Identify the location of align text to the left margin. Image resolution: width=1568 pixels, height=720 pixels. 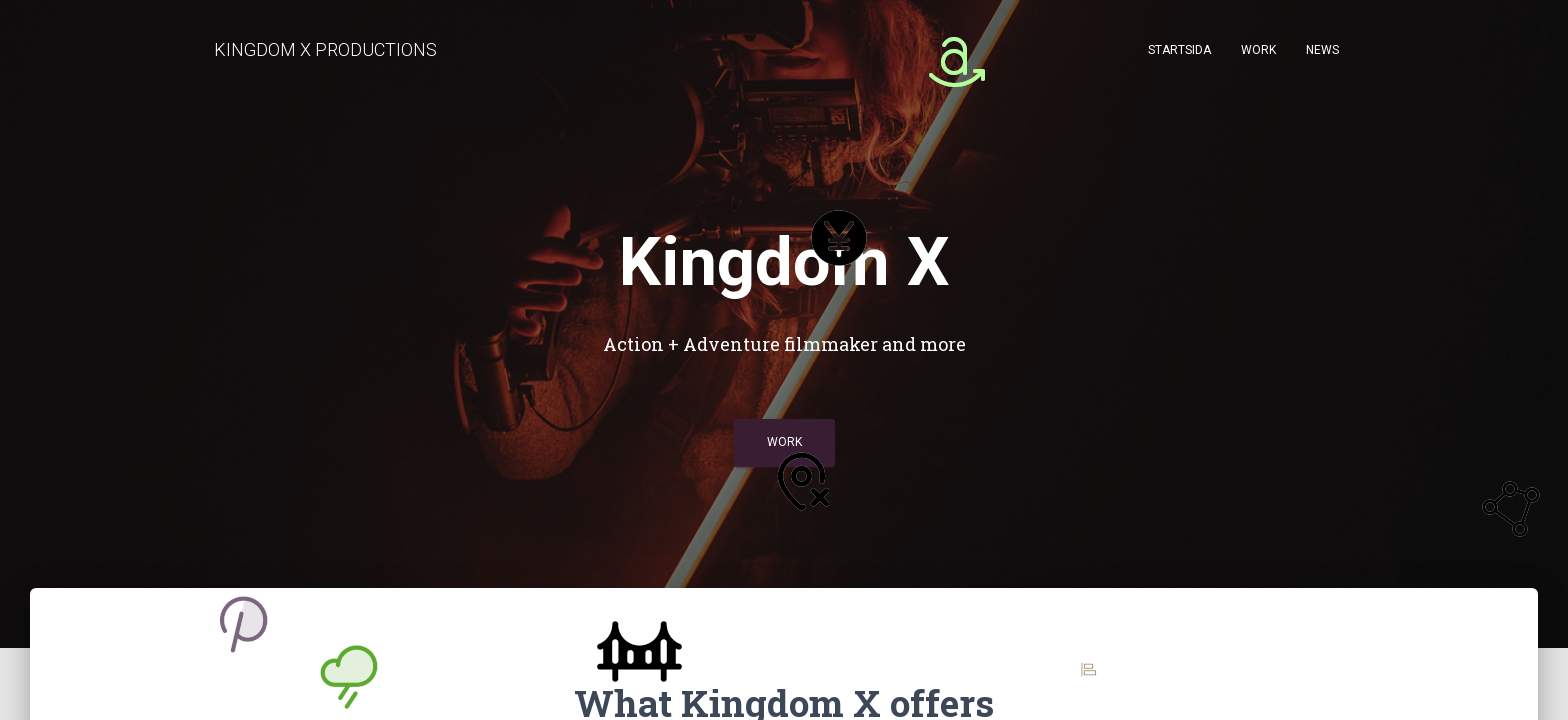
(1088, 669).